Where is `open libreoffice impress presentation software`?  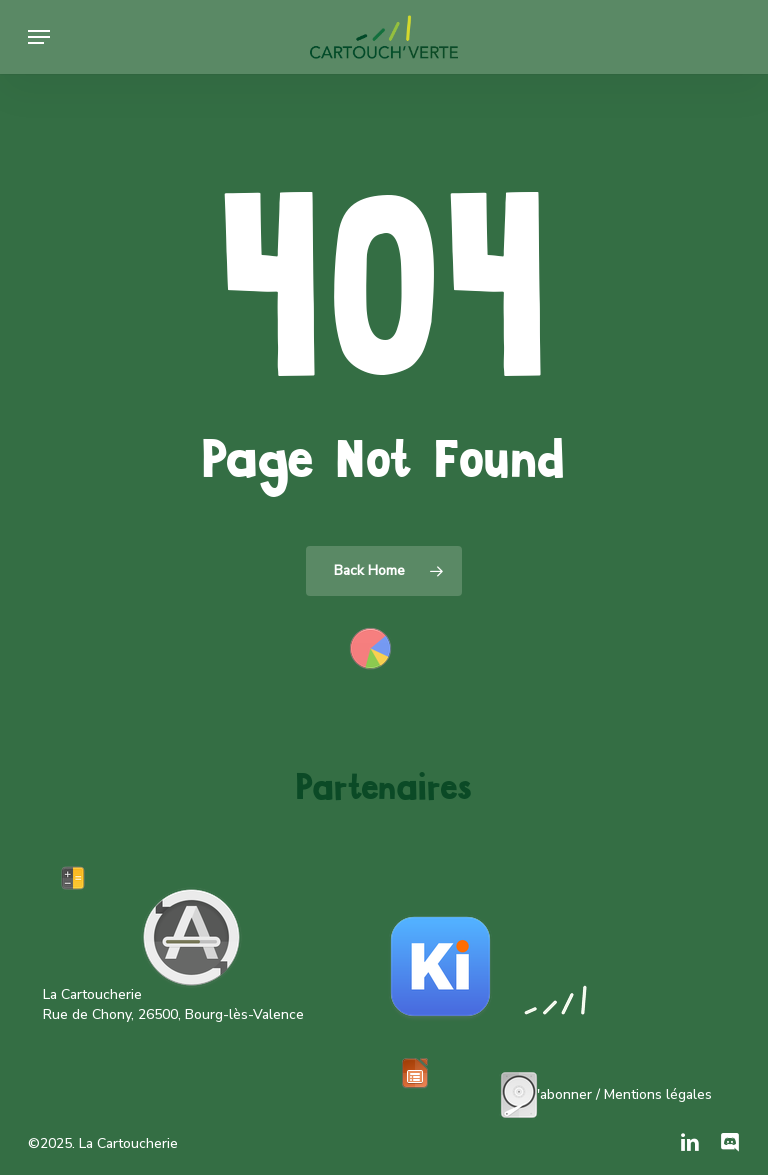
open libreoffice impress presentation software is located at coordinates (415, 1073).